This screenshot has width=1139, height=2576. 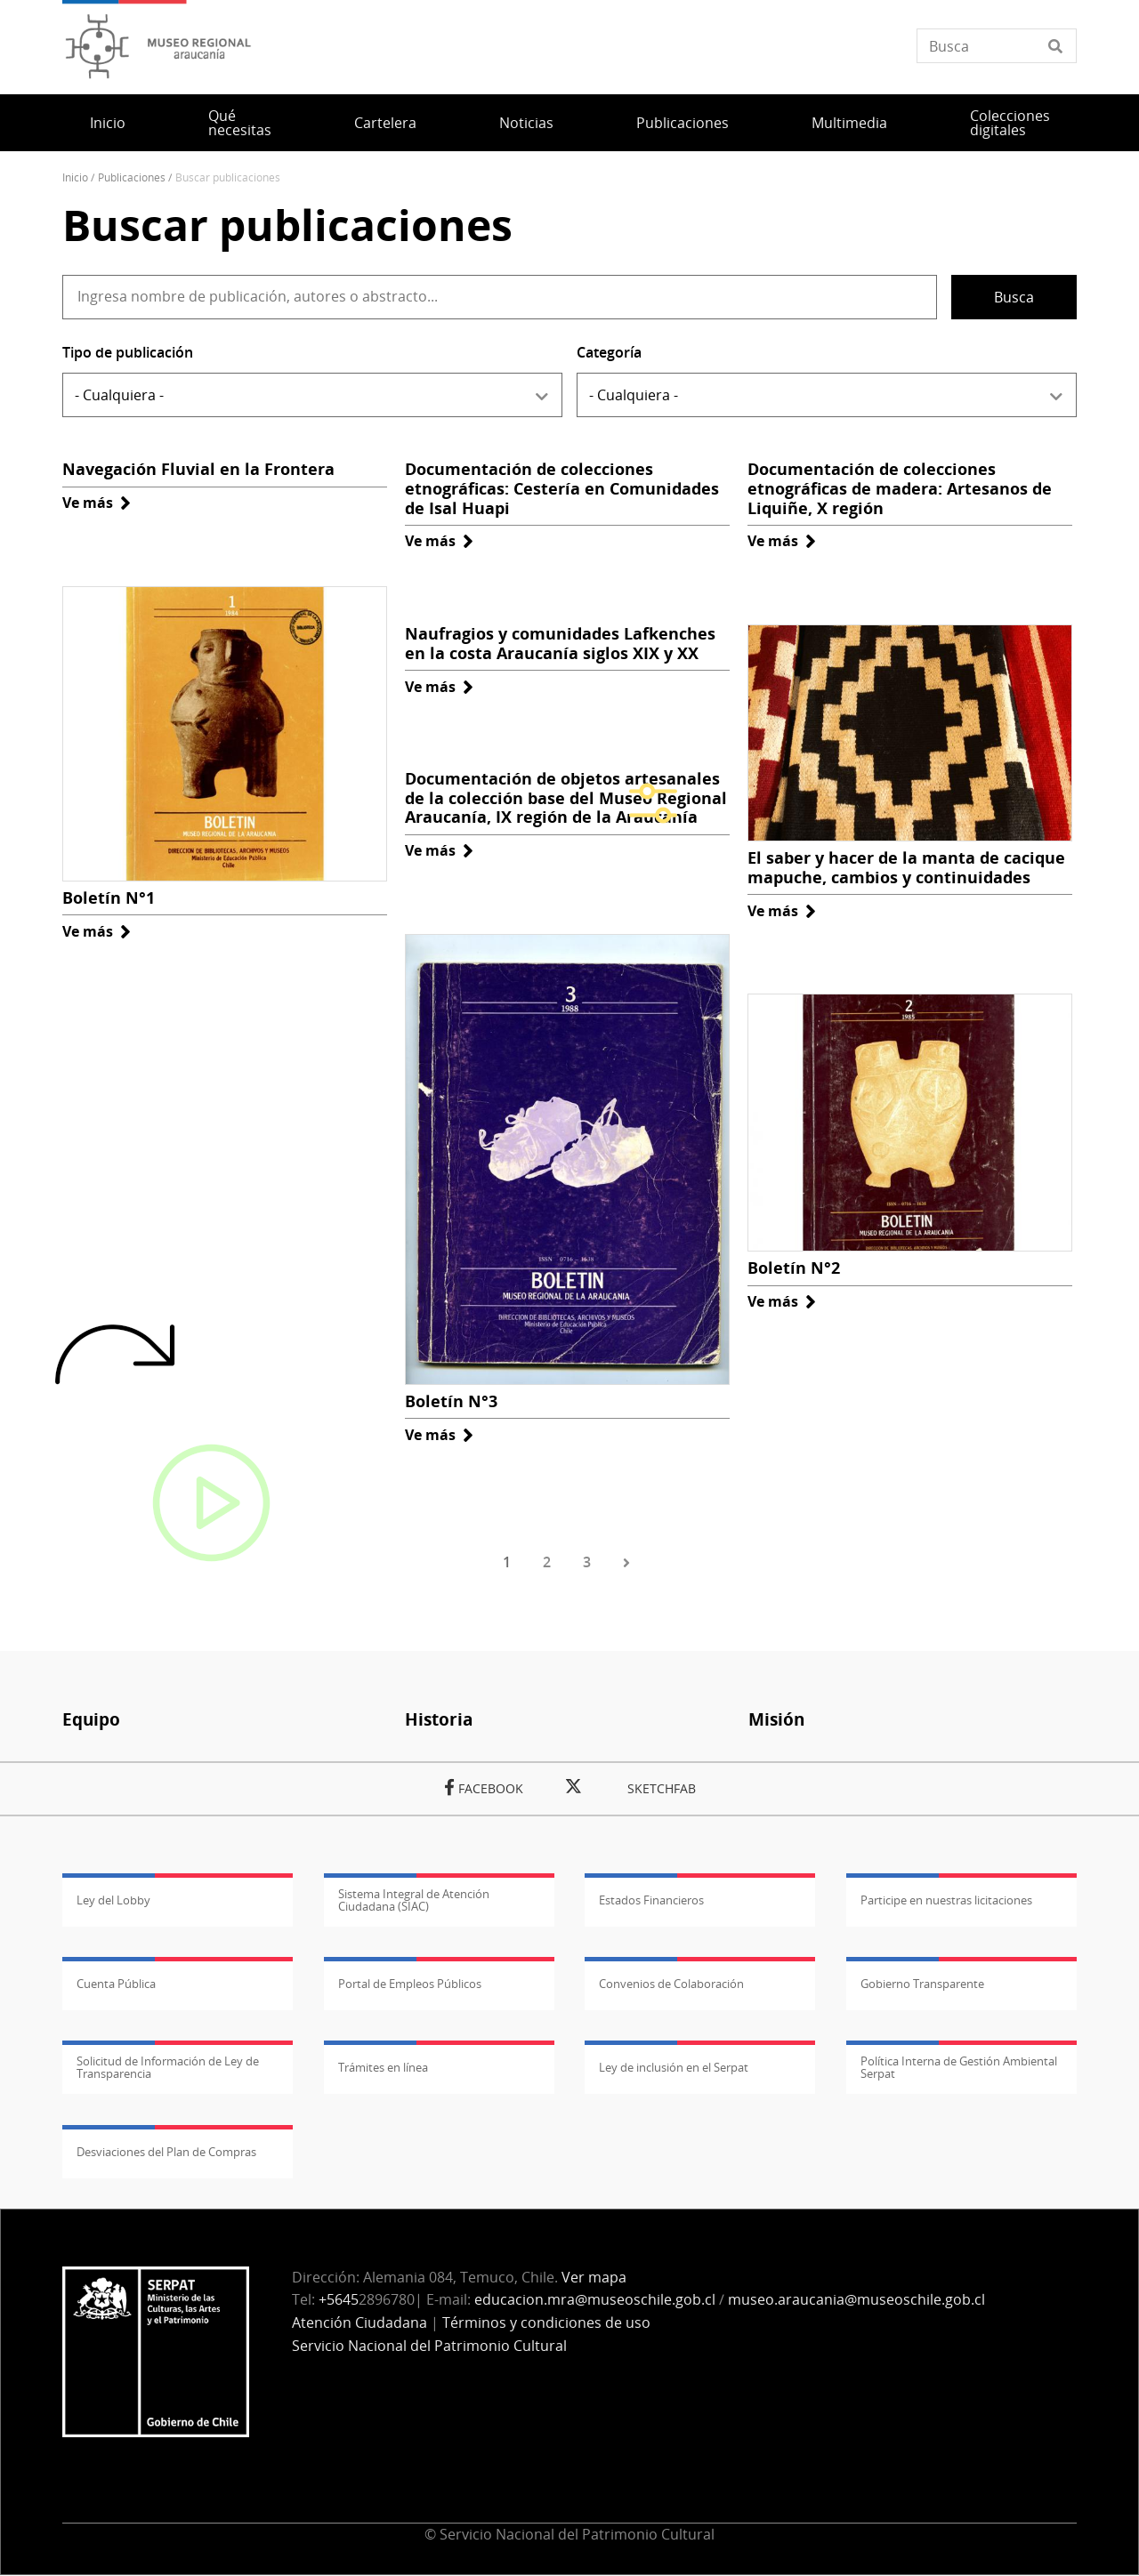 What do you see at coordinates (653, 803) in the screenshot?
I see `adjust settings or preferences` at bounding box center [653, 803].